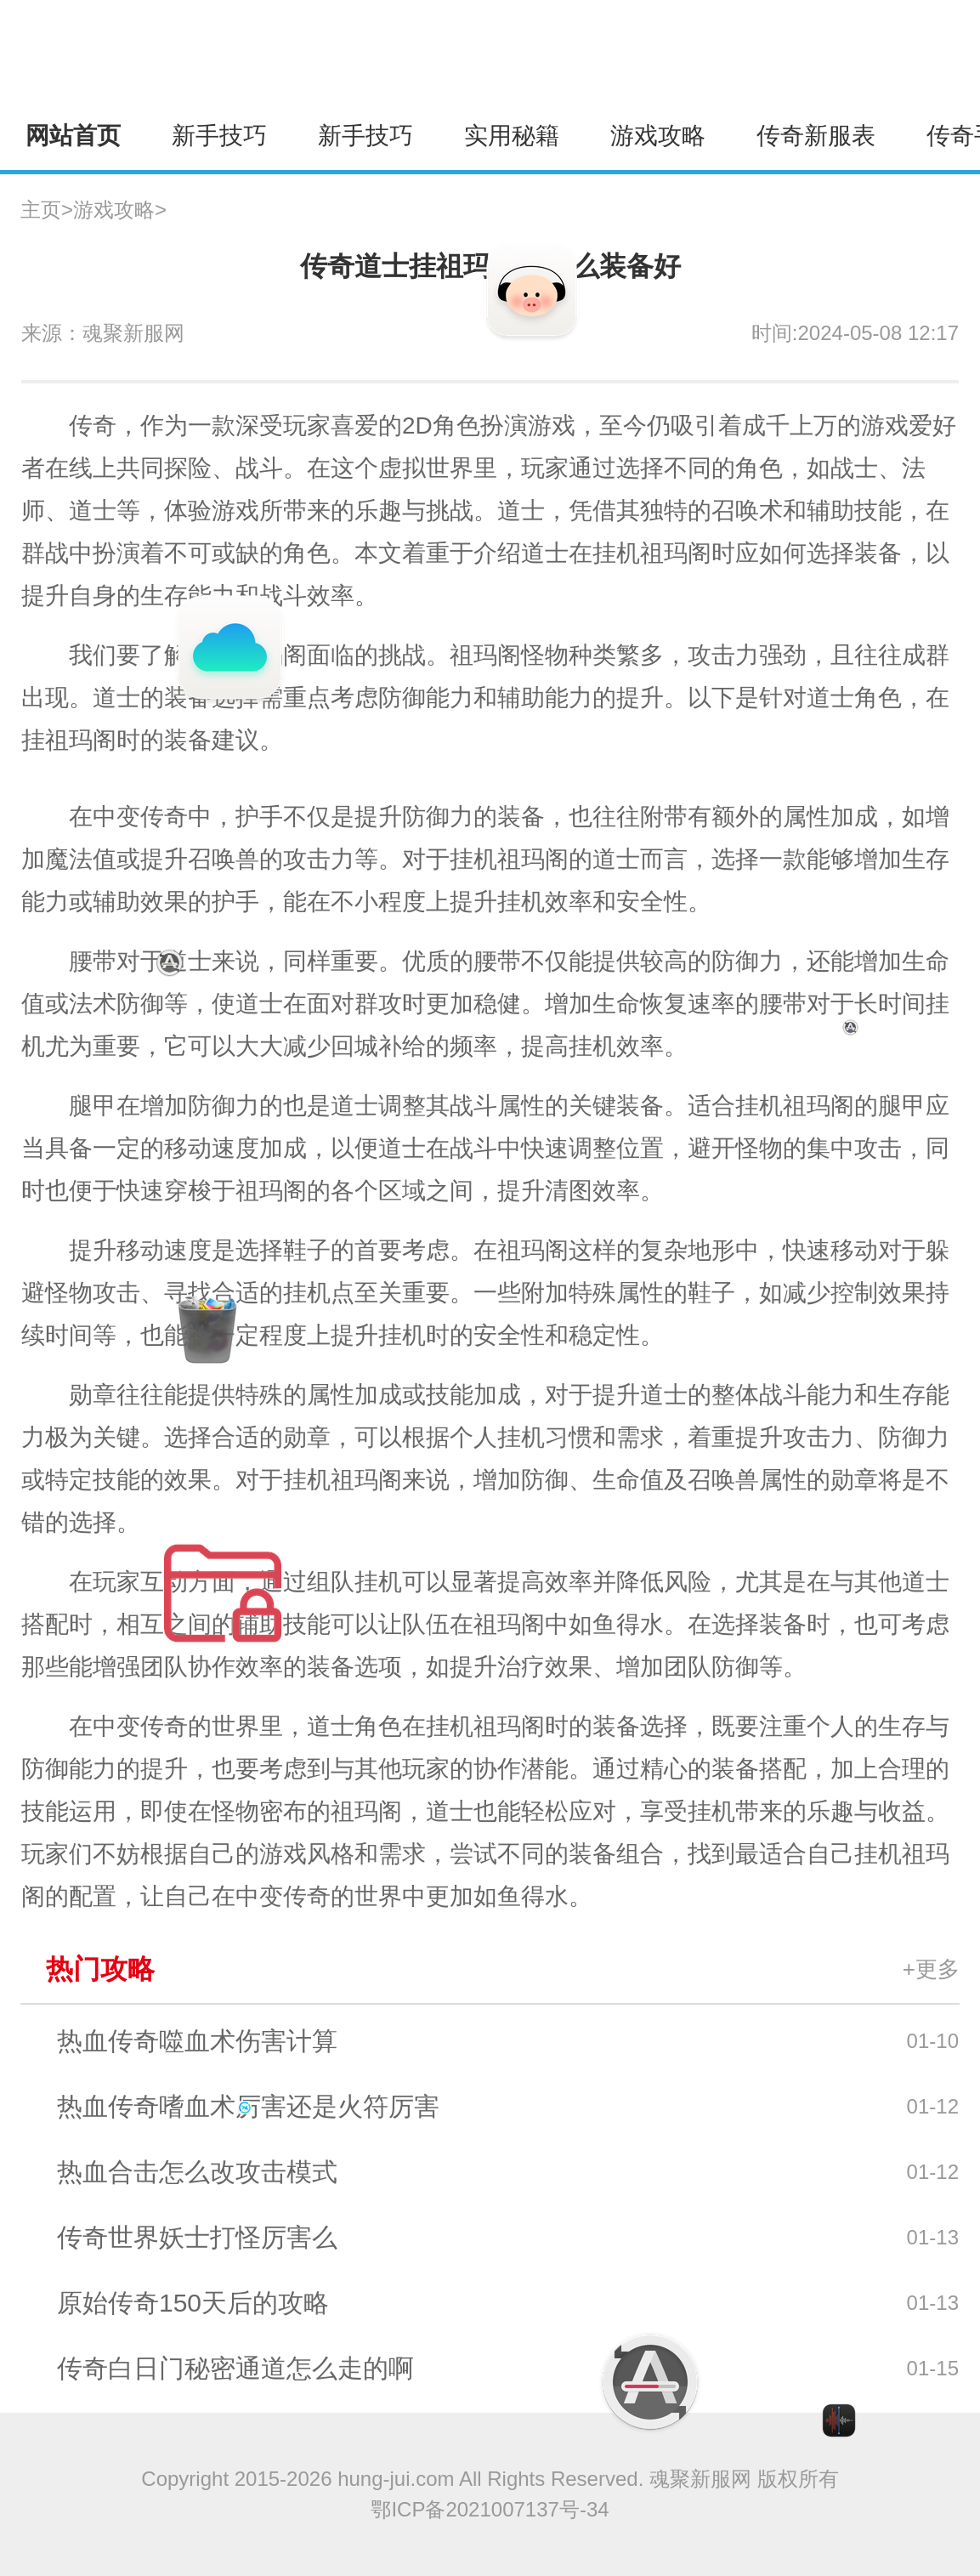 This screenshot has height=2576, width=980. What do you see at coordinates (207, 1331) in the screenshot?
I see `open trash to view deleted files` at bounding box center [207, 1331].